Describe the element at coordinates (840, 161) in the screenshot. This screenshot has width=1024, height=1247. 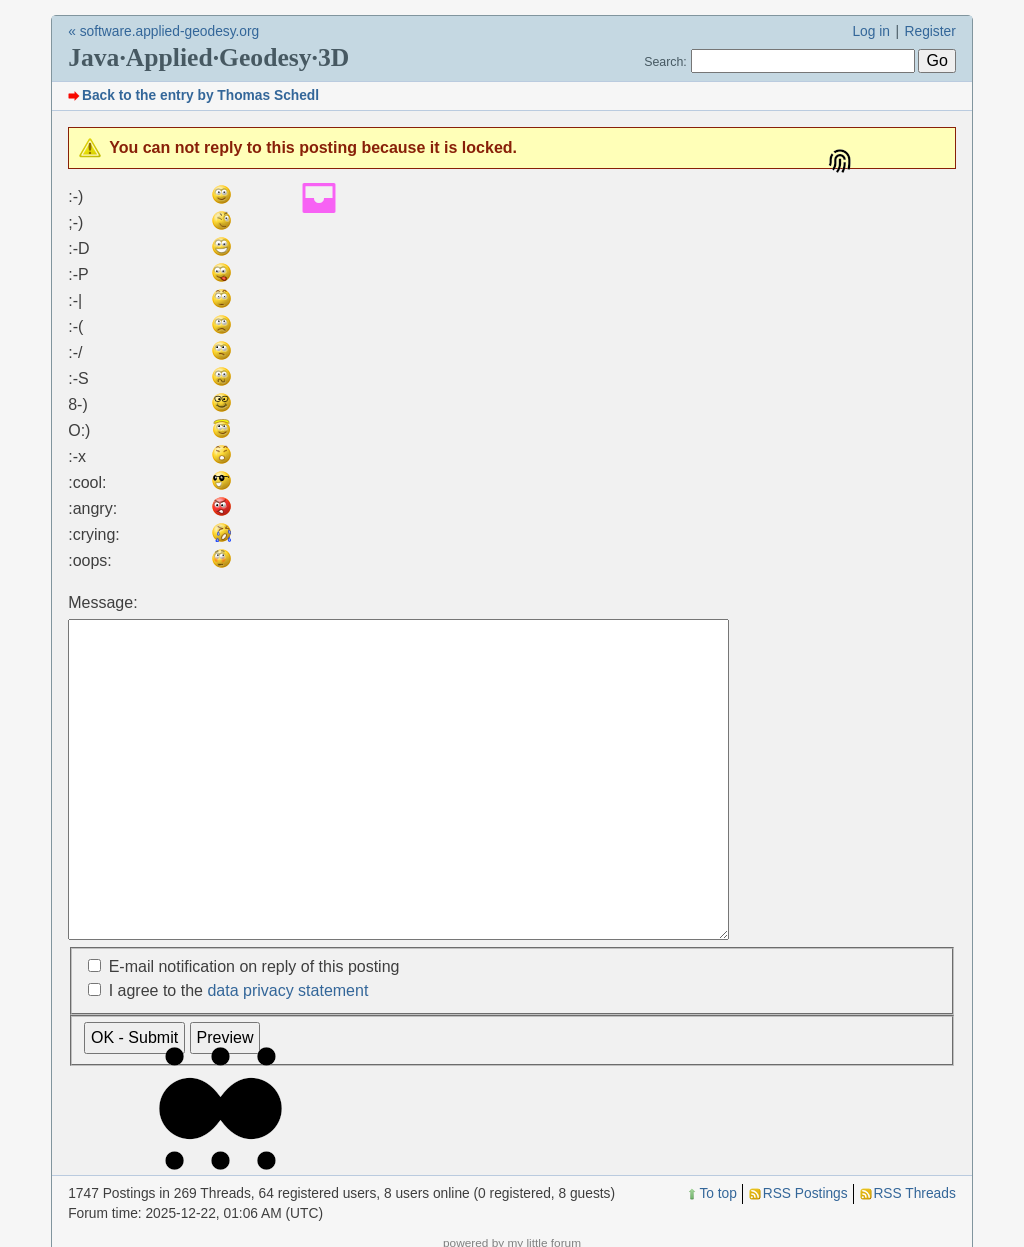
I see `authenticate with fingerprint` at that location.